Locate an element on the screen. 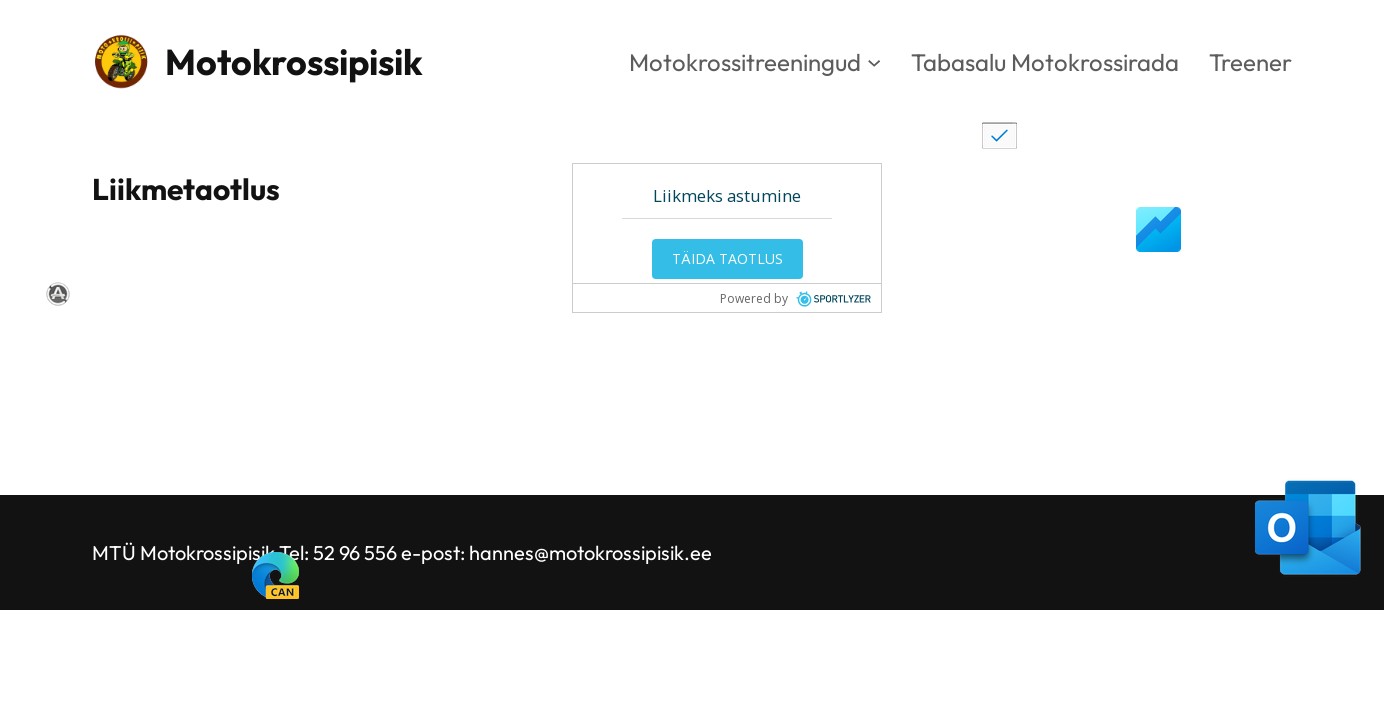  open the software update application is located at coordinates (58, 294).